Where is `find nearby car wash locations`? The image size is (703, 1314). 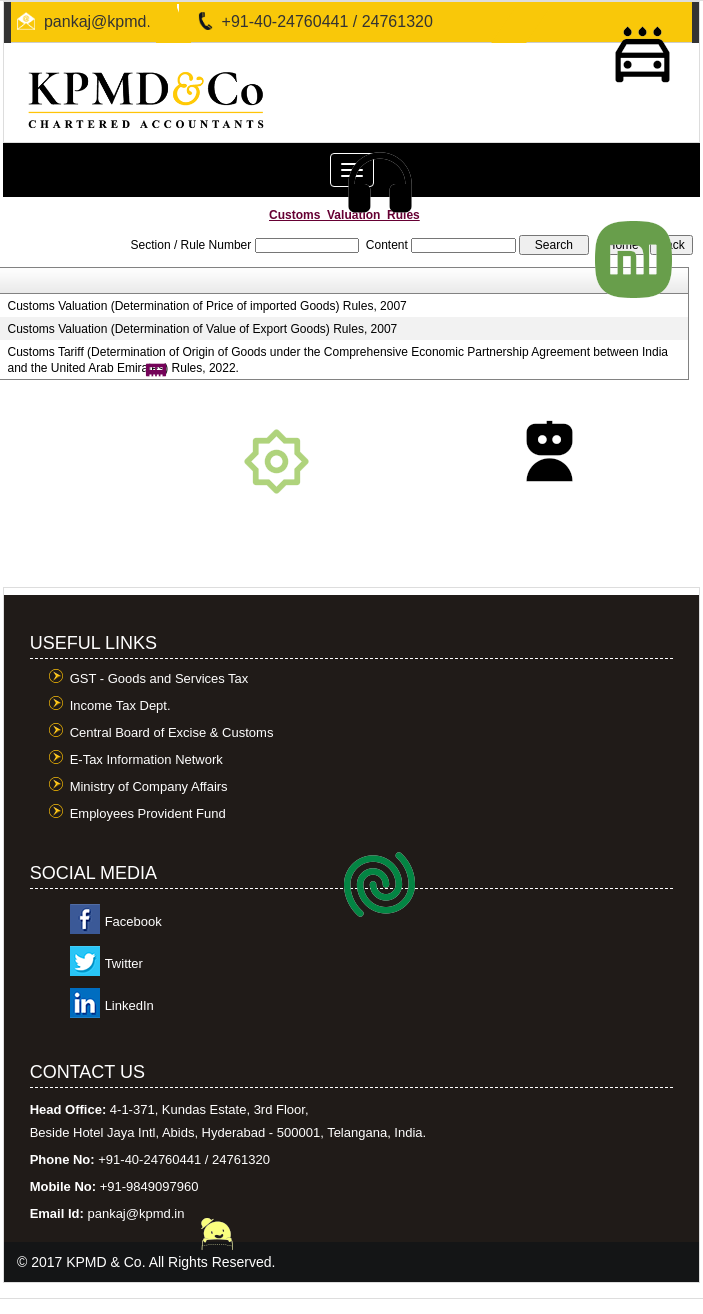 find nearby car wash locations is located at coordinates (642, 52).